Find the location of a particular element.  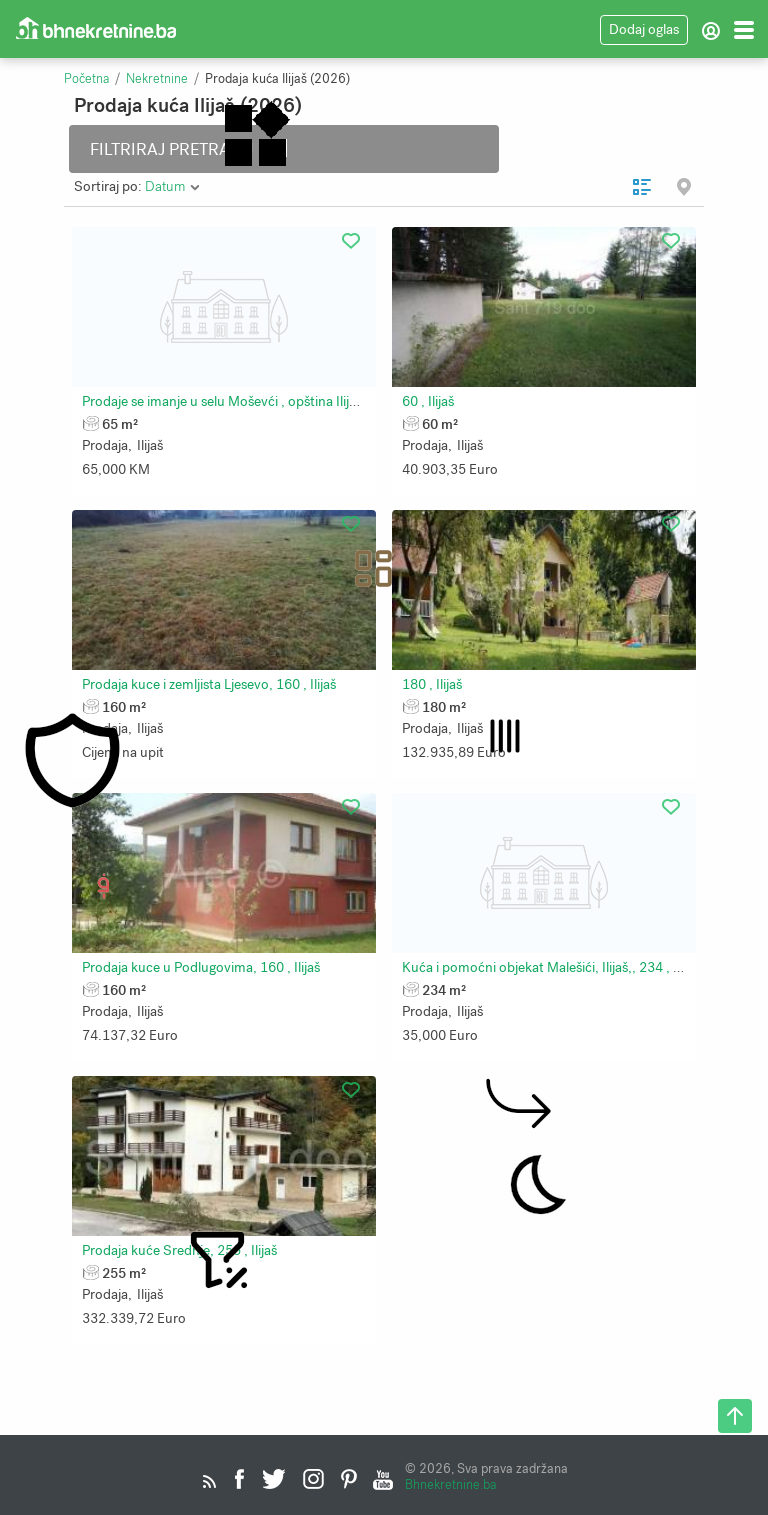

reply to a message or comment is located at coordinates (518, 1103).